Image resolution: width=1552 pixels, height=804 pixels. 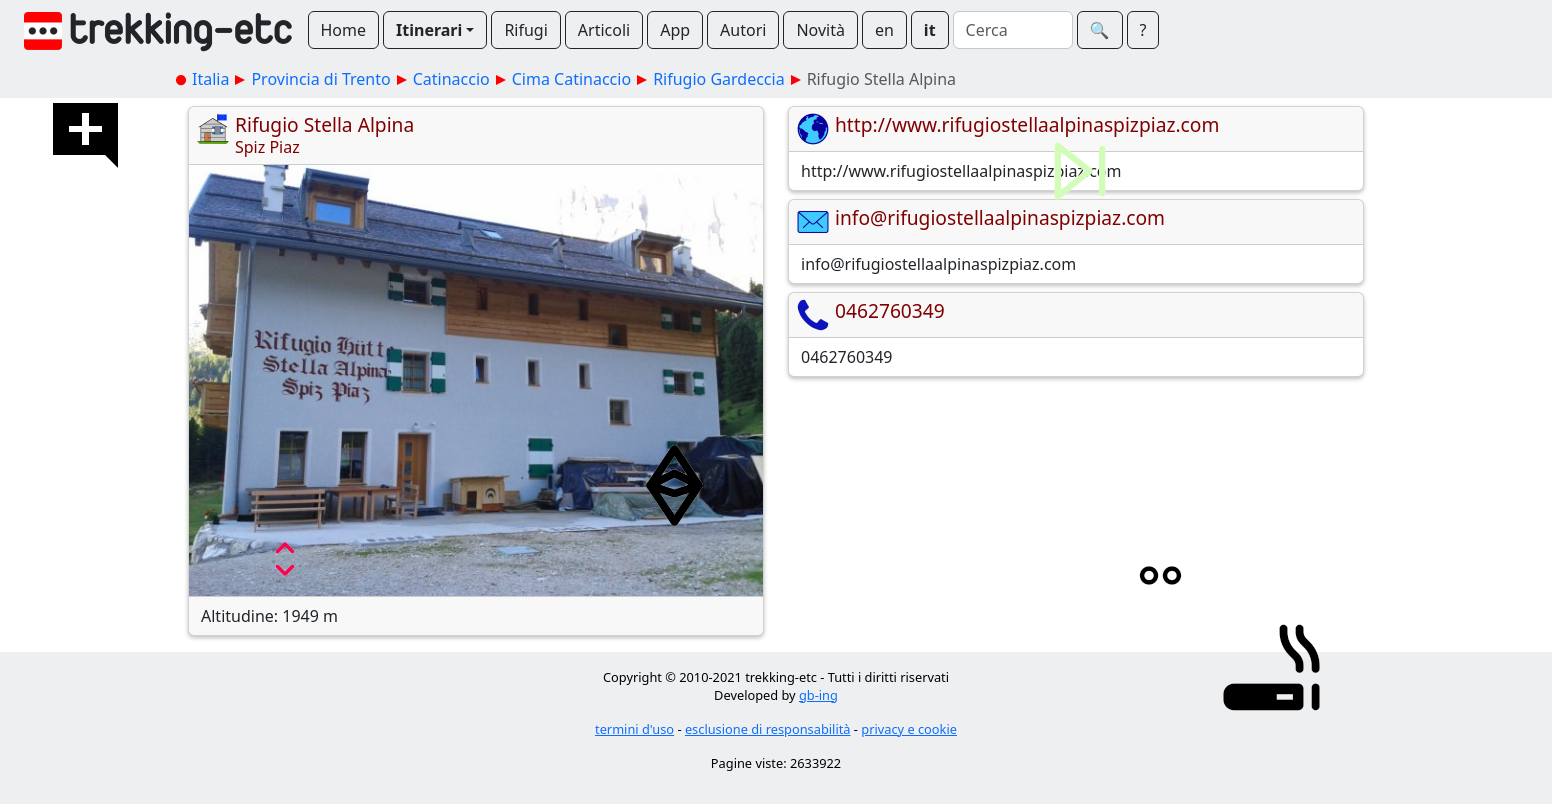 What do you see at coordinates (674, 485) in the screenshot?
I see `view ethereum wallet balance` at bounding box center [674, 485].